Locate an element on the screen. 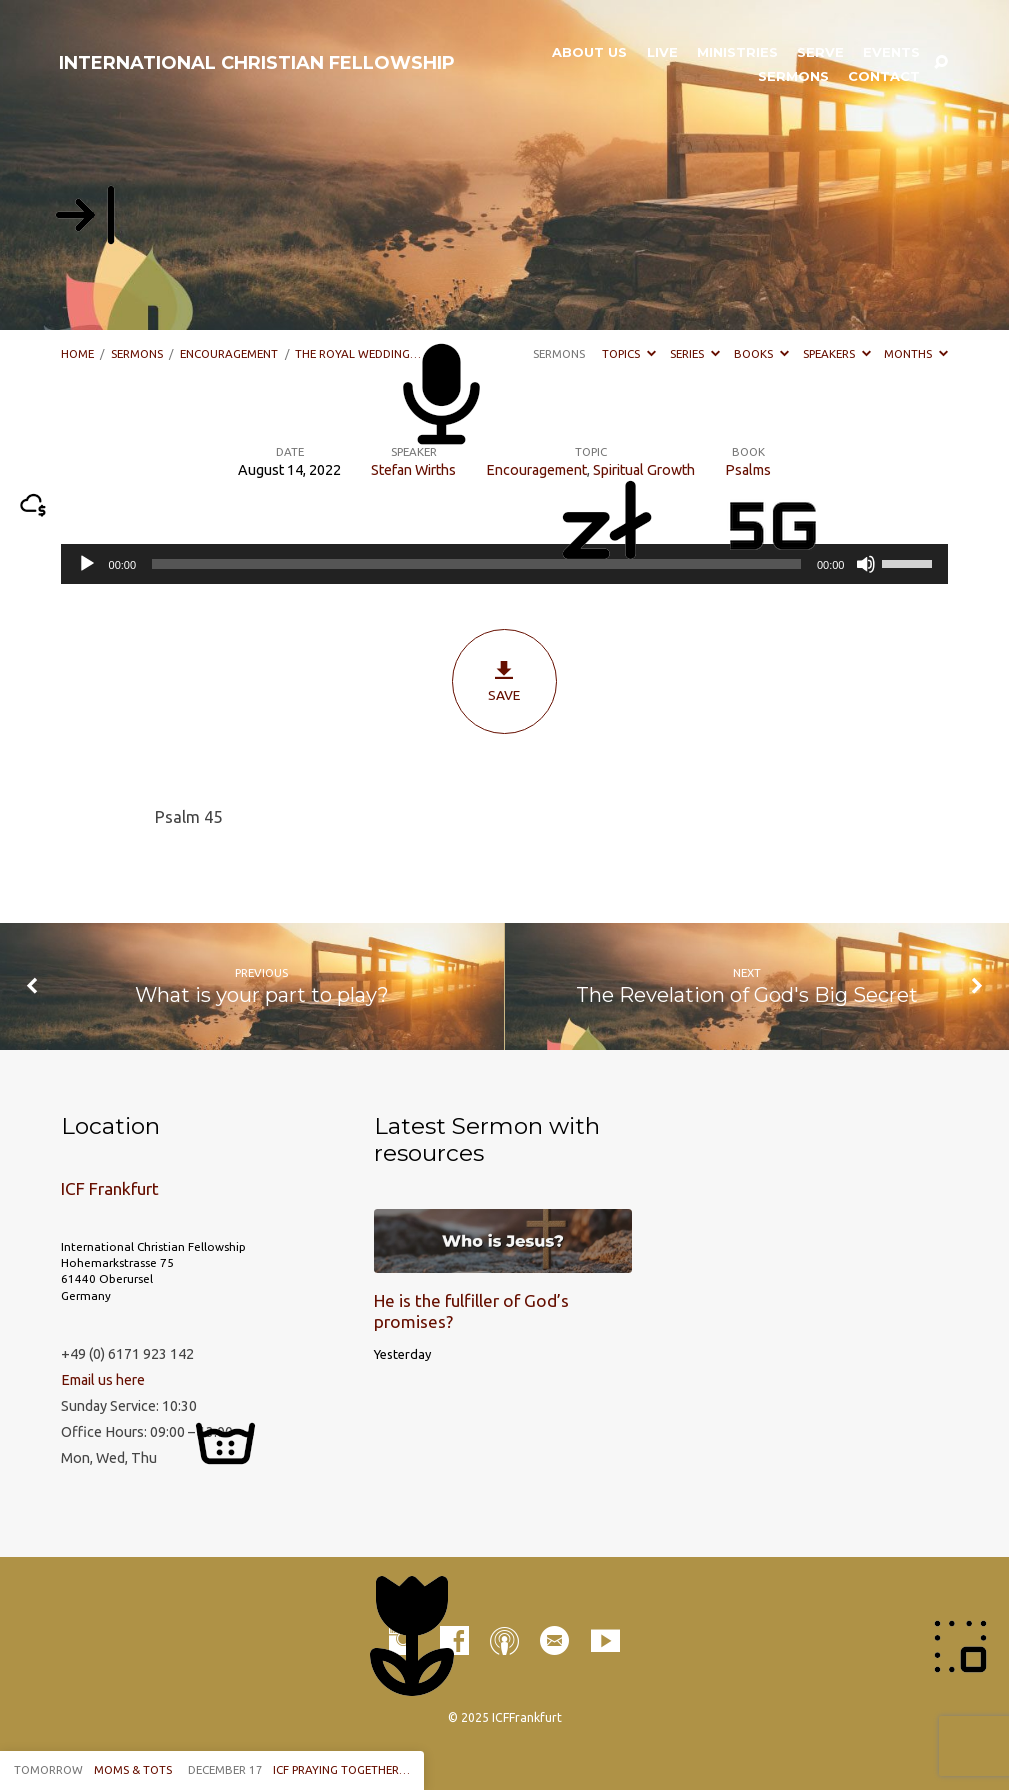 This screenshot has width=1009, height=1790. wash at medium-high temperature setting is located at coordinates (225, 1443).